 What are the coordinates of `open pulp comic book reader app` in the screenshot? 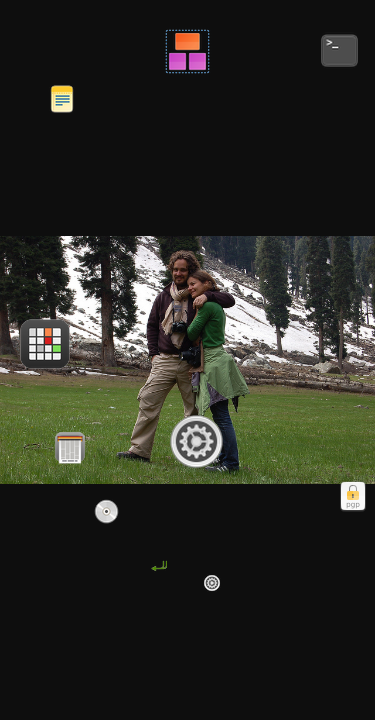 It's located at (70, 447).